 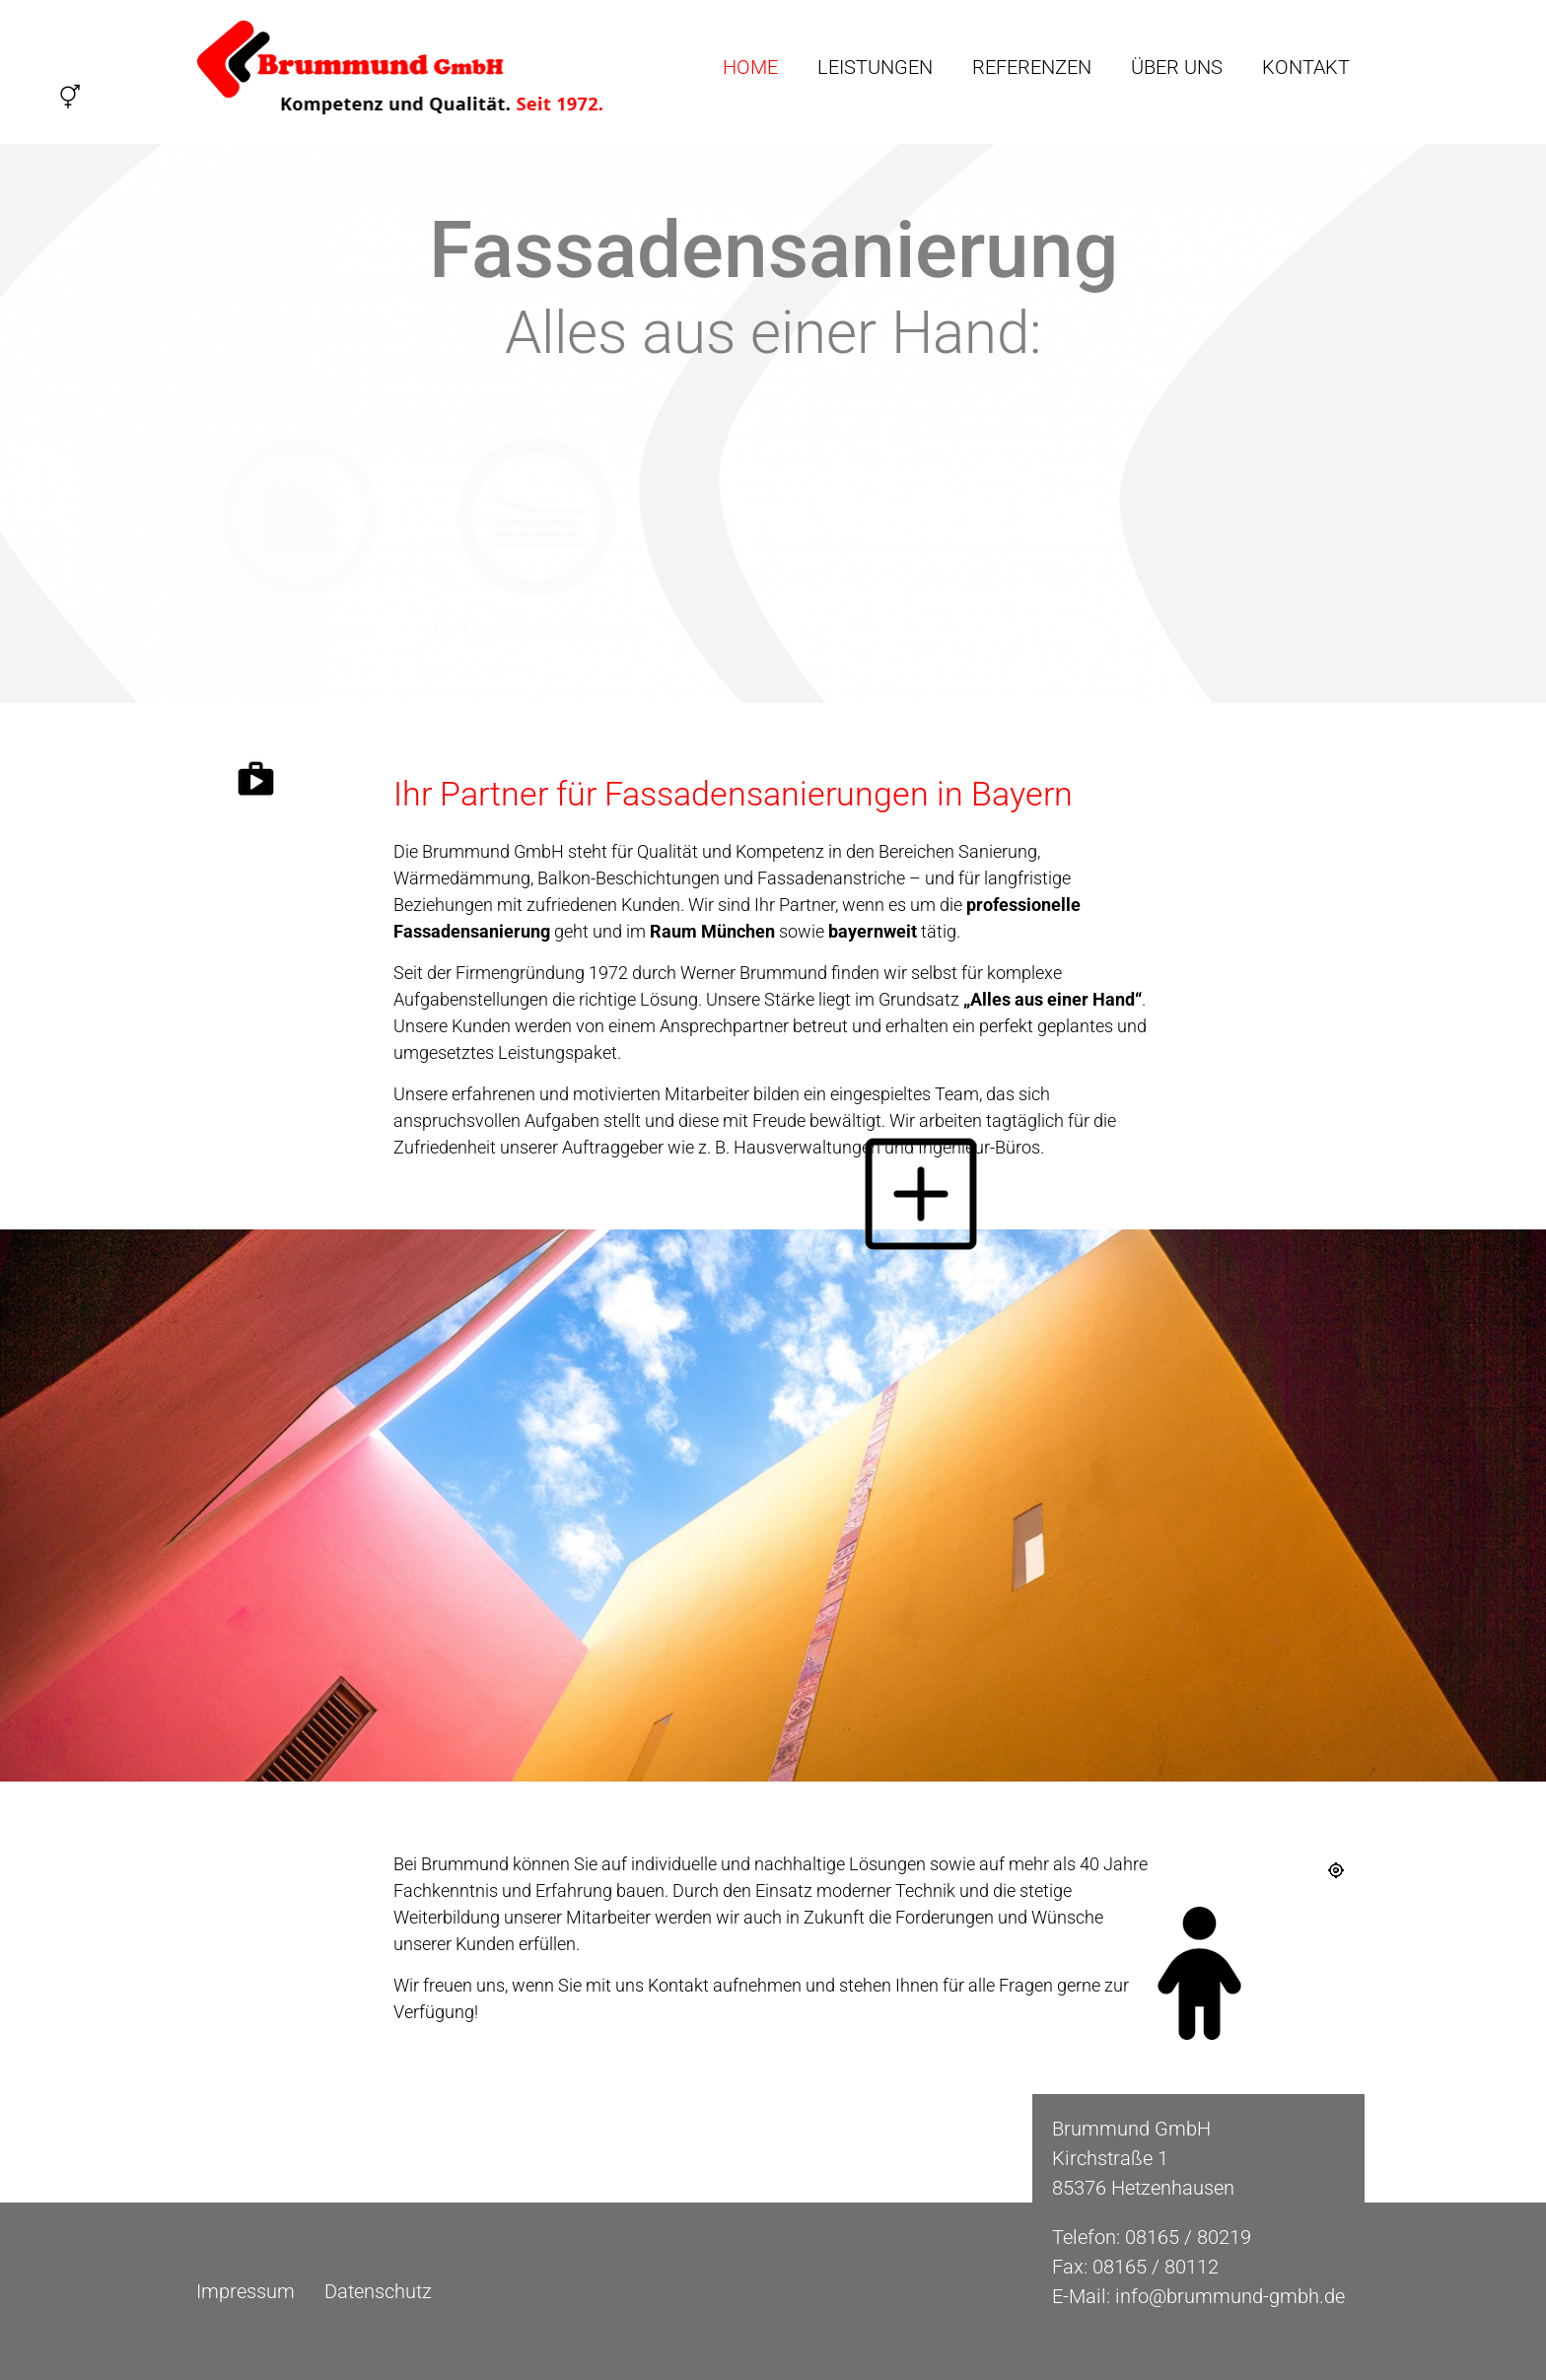 What do you see at coordinates (255, 779) in the screenshot?
I see `open the app store or marketplace` at bounding box center [255, 779].